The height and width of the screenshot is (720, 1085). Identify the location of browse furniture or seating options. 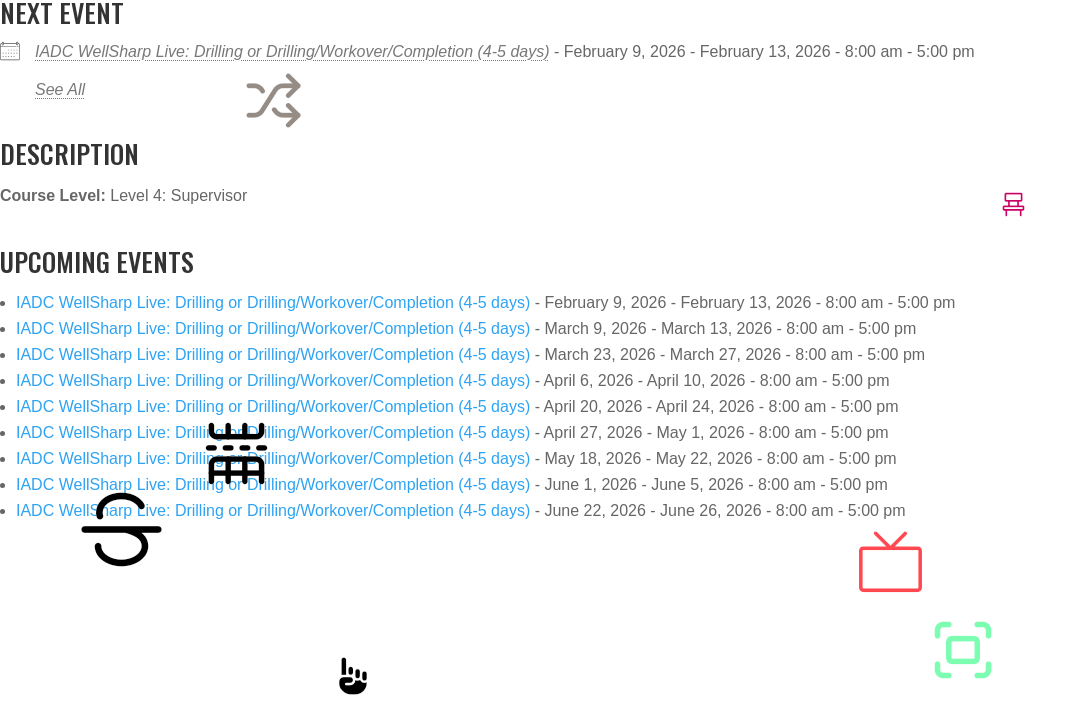
(1013, 204).